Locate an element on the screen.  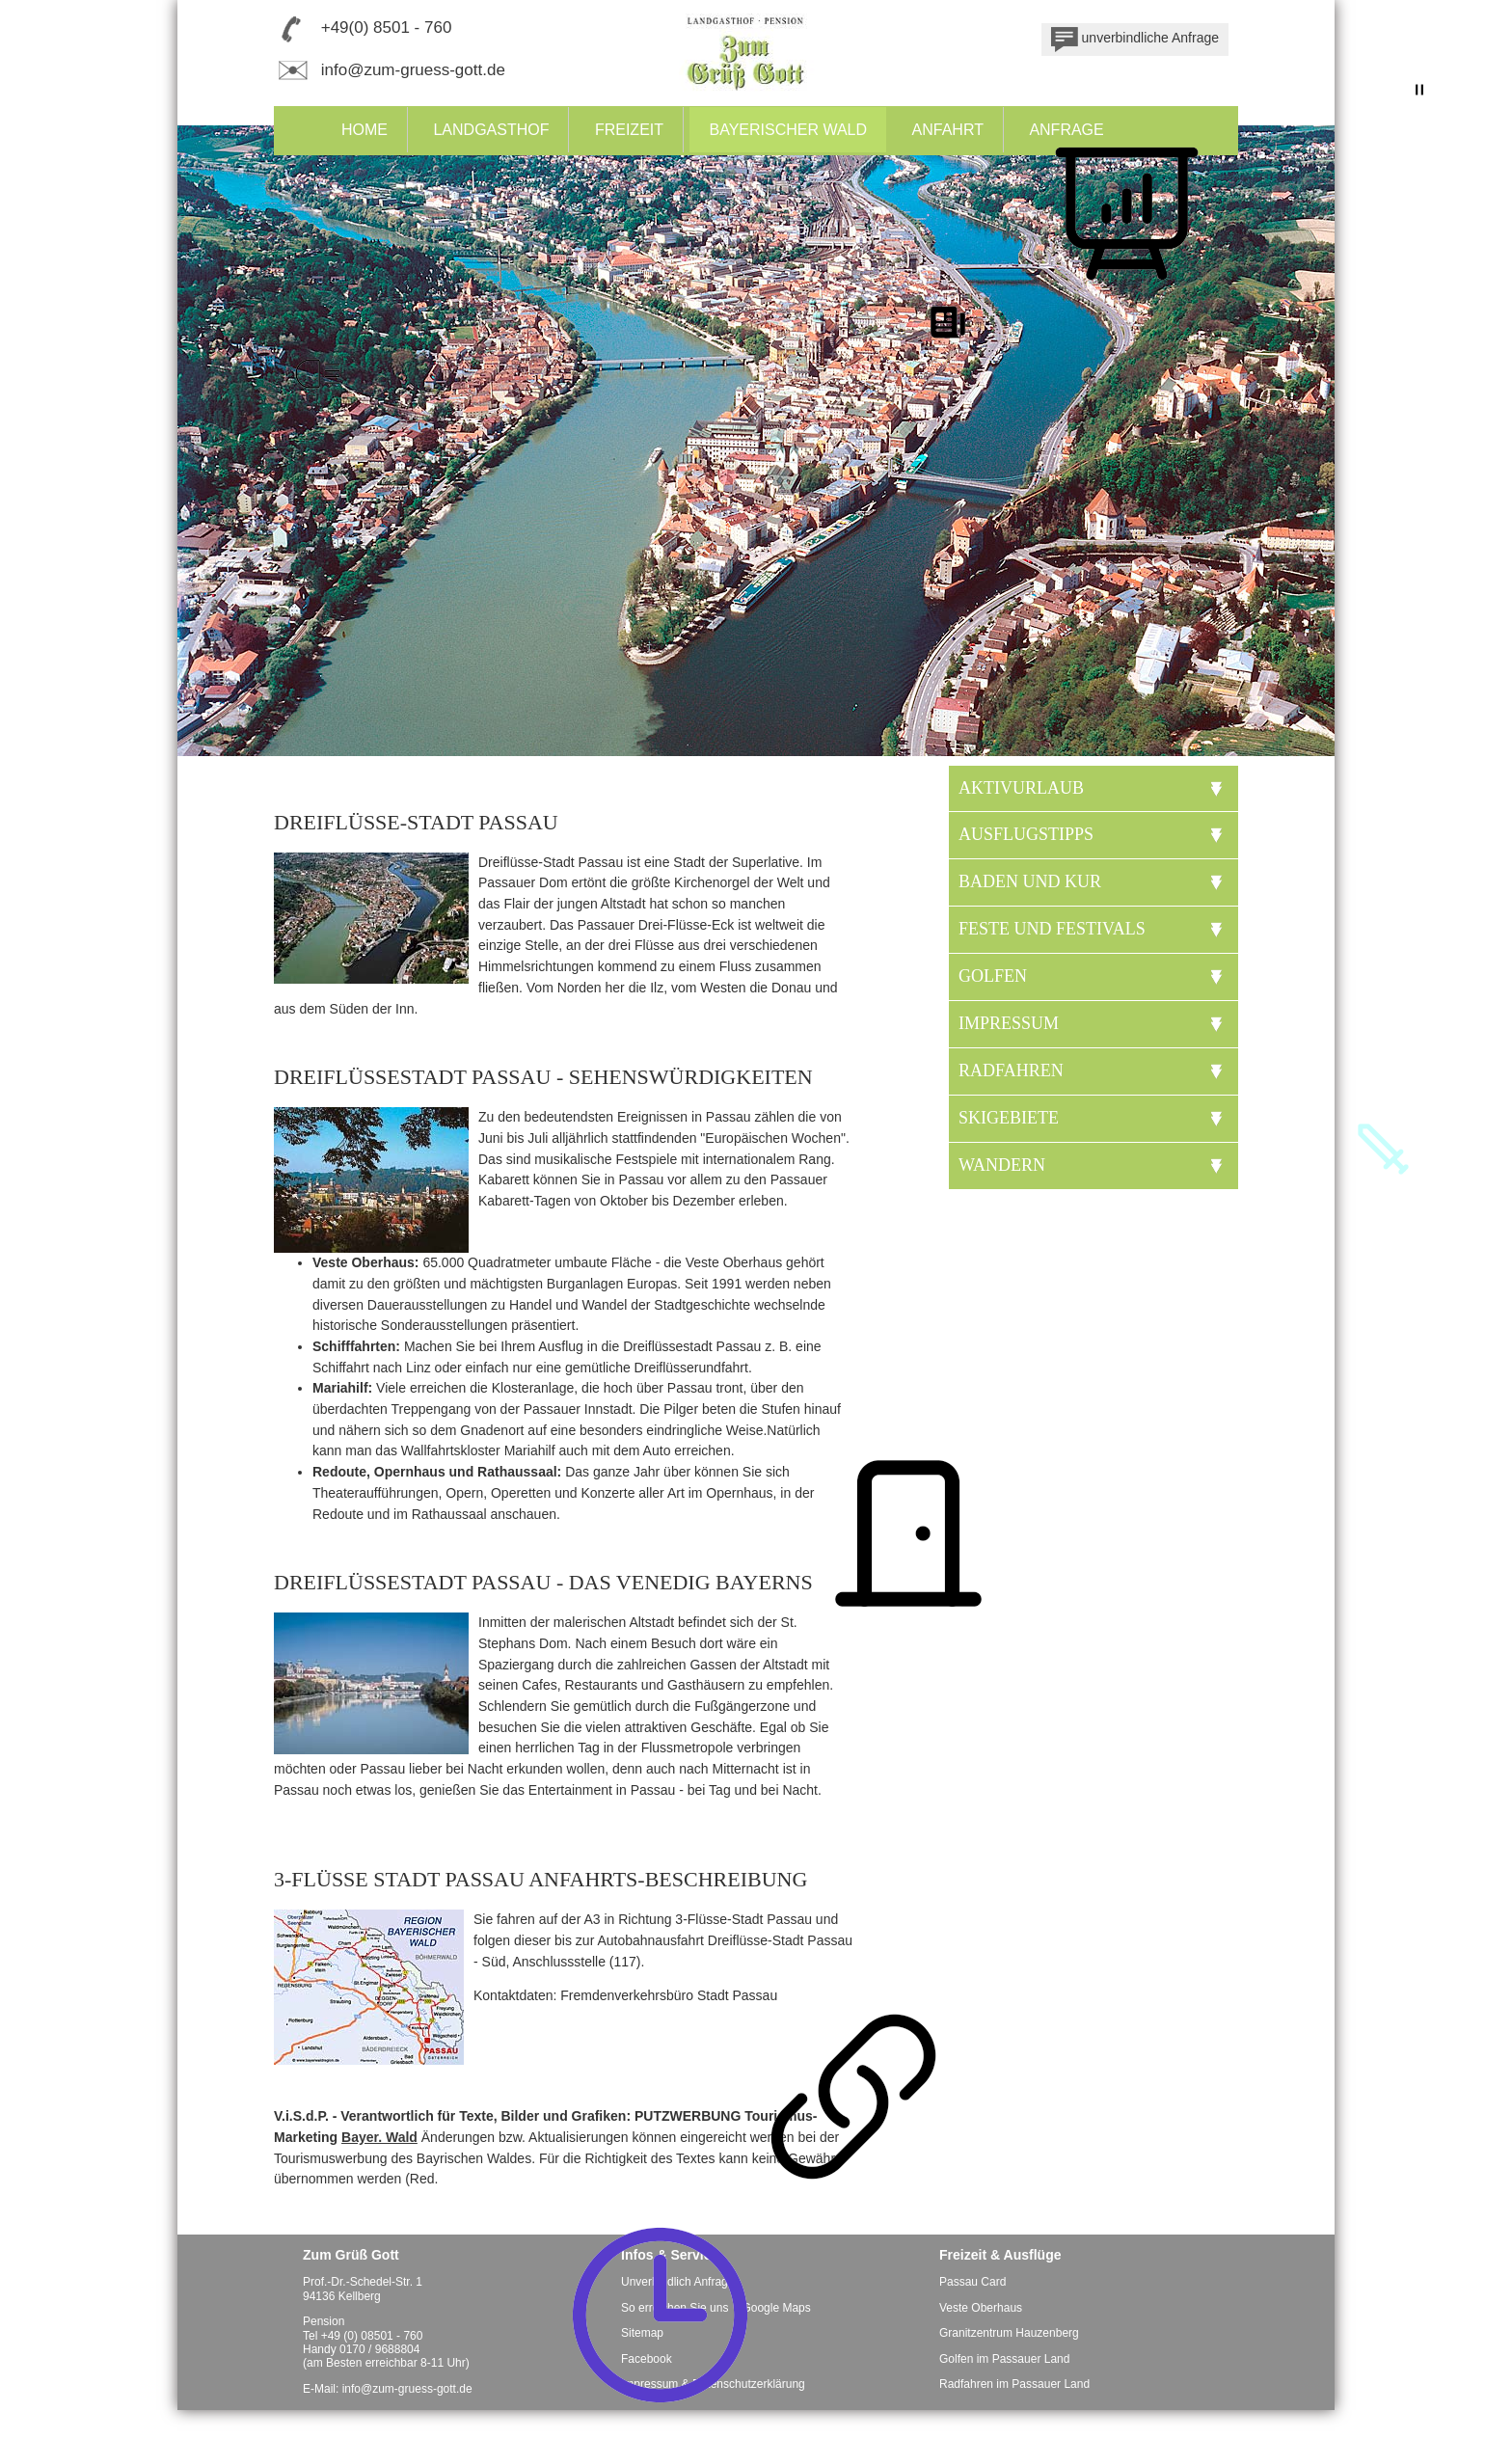
pause media playback is located at coordinates (1419, 90).